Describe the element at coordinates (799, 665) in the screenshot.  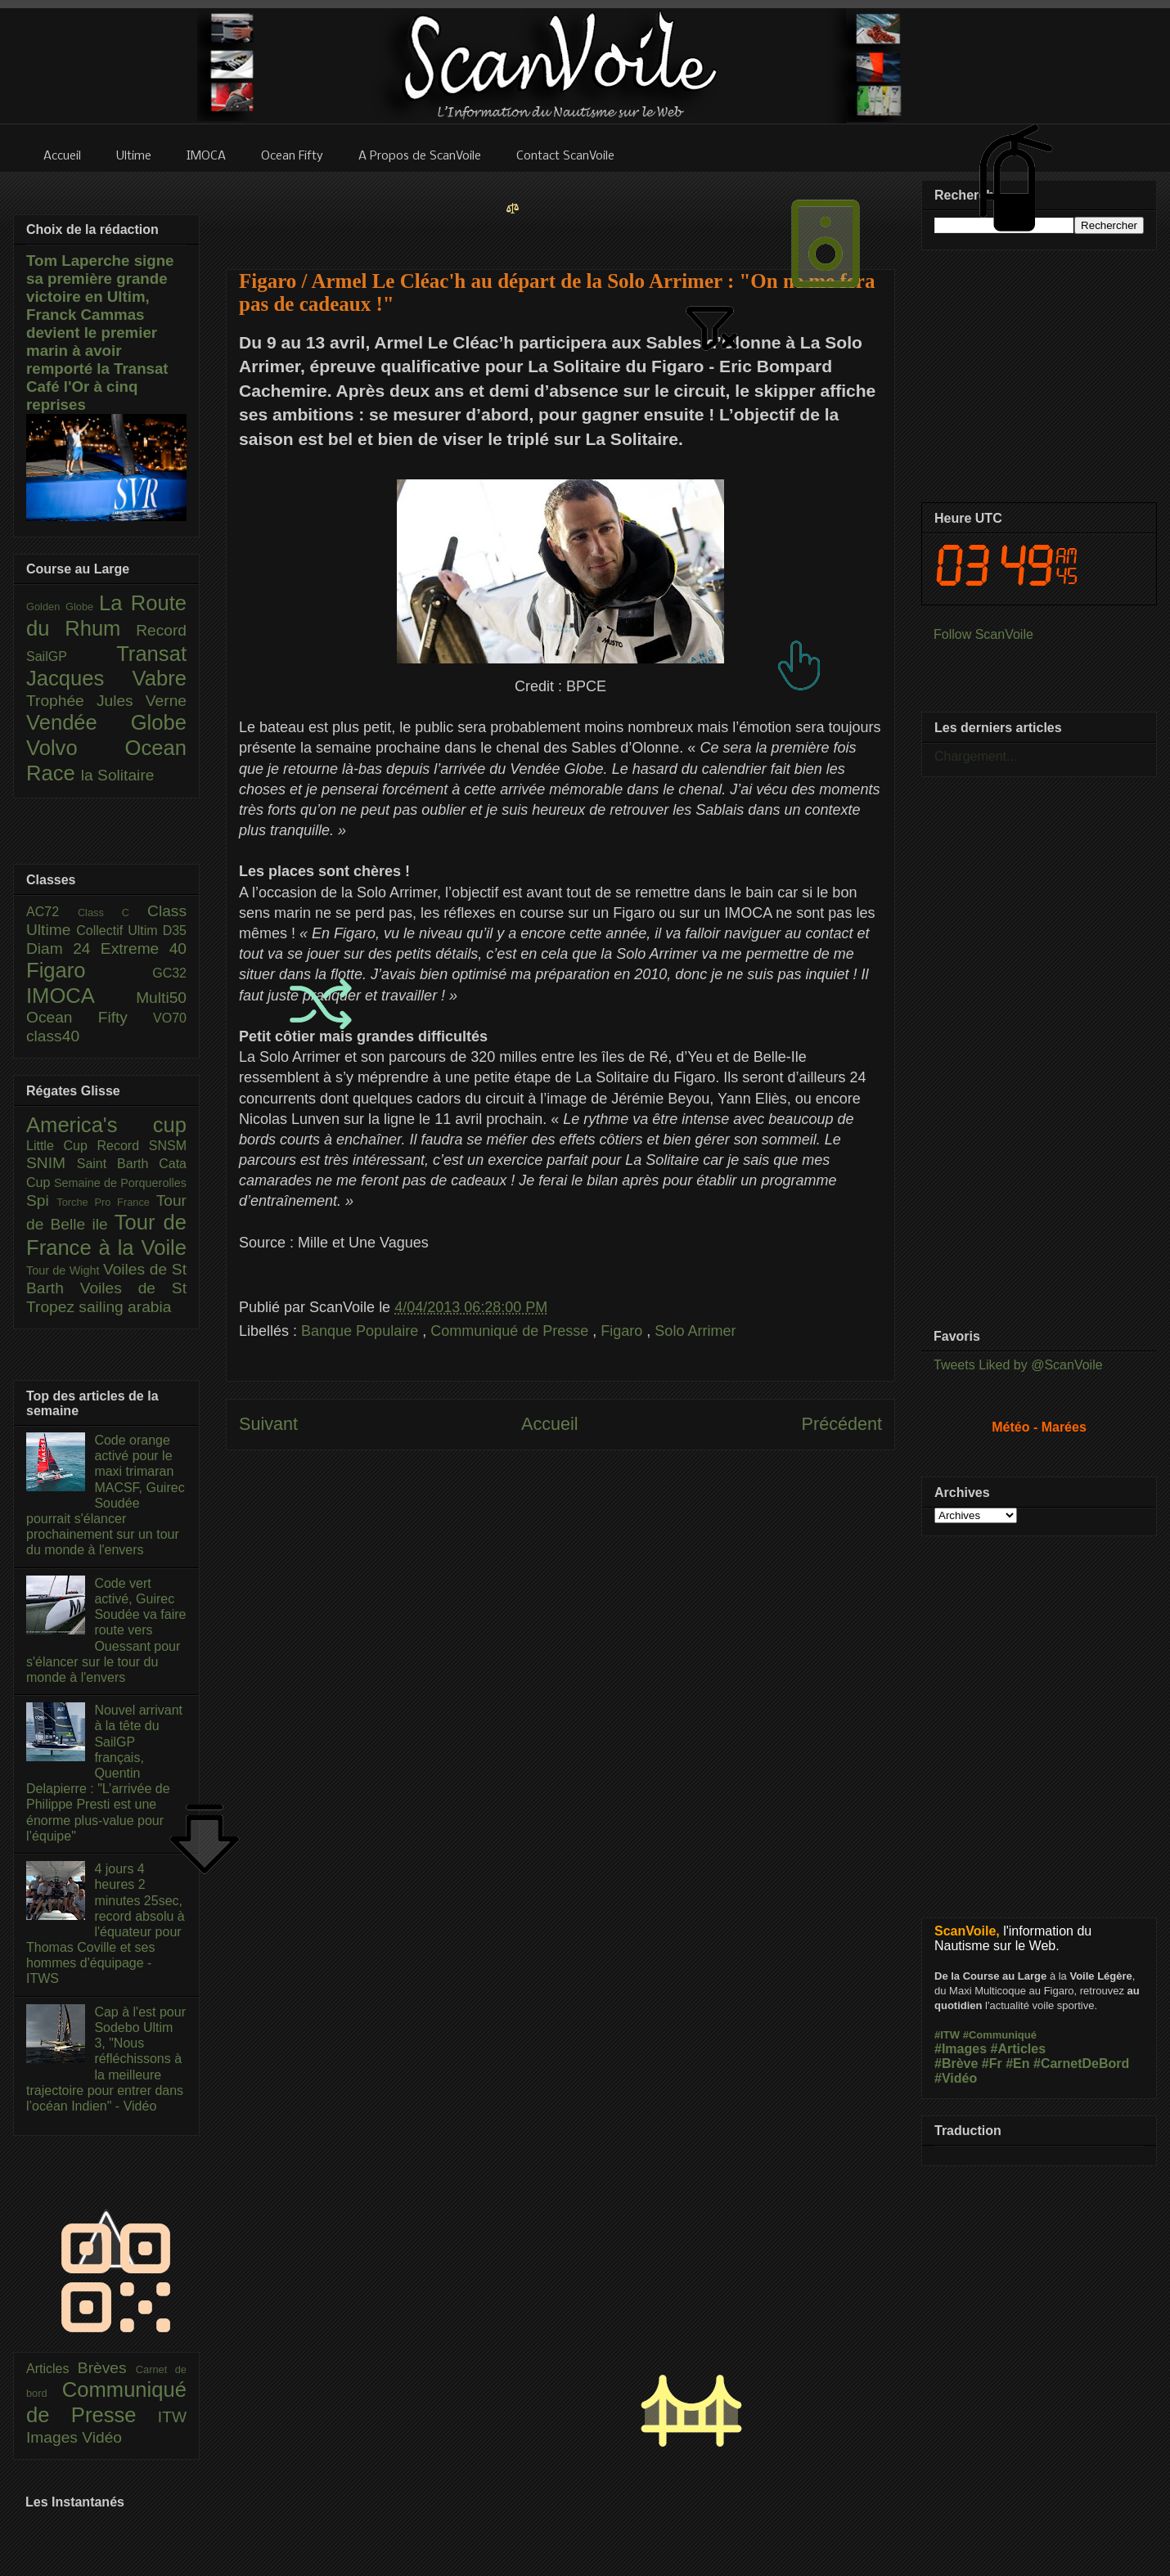
I see `tap or click to select an item` at that location.